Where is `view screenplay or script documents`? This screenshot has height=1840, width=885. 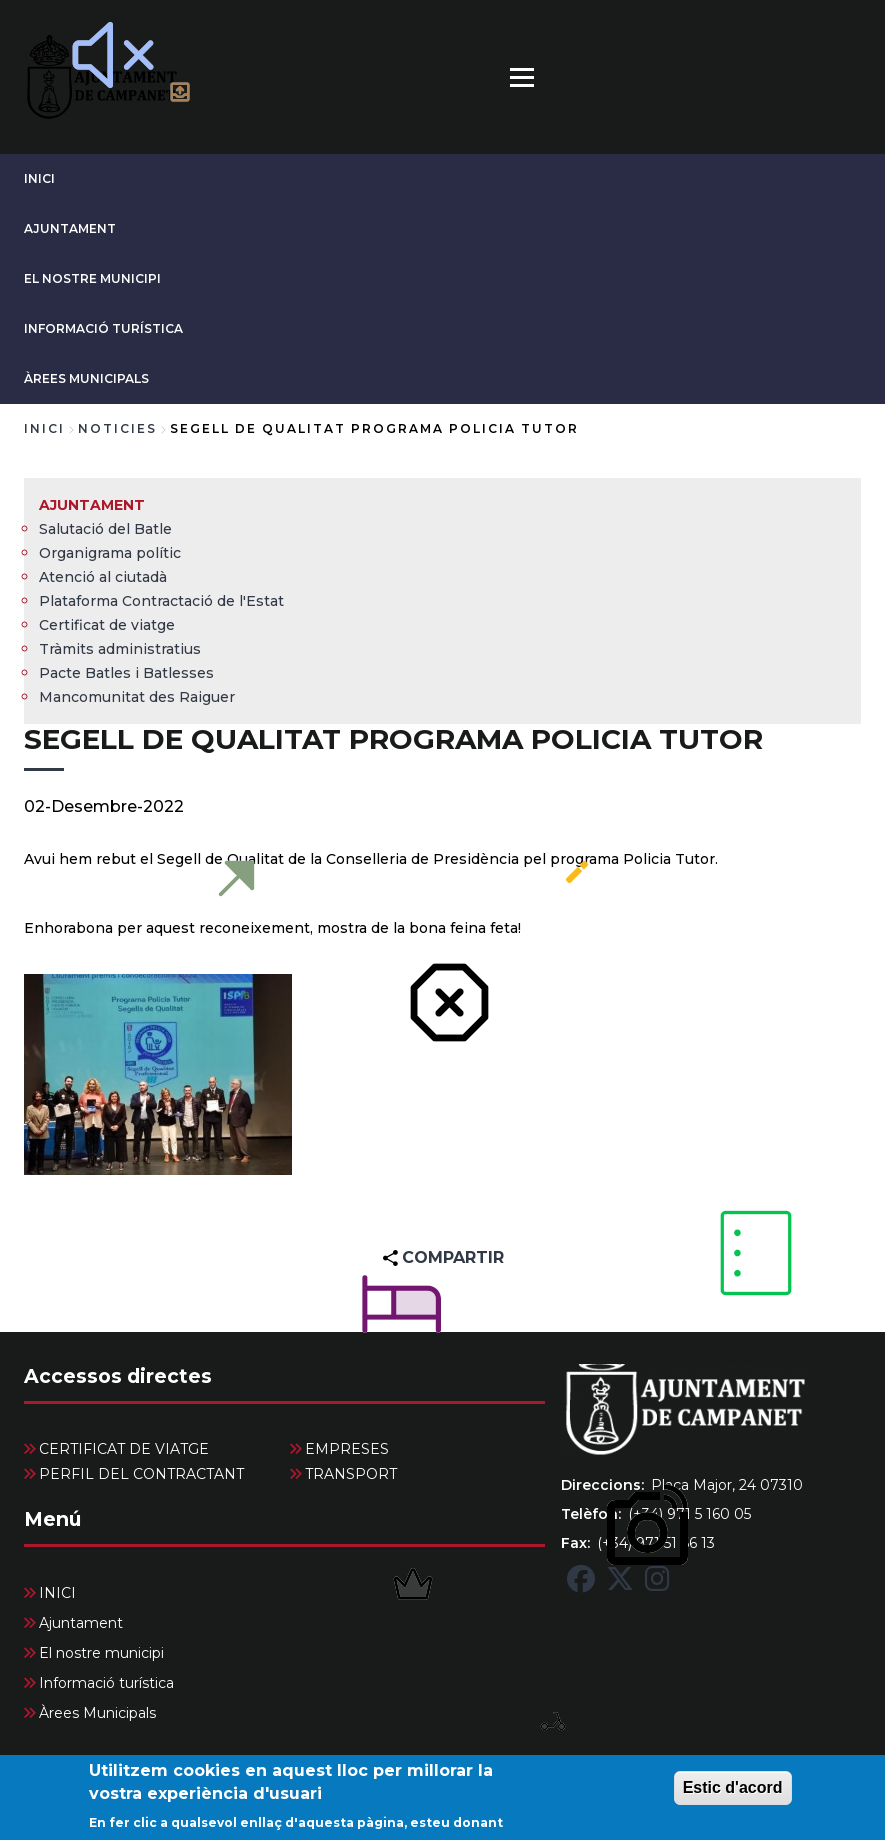 view screenplay or script documents is located at coordinates (756, 1253).